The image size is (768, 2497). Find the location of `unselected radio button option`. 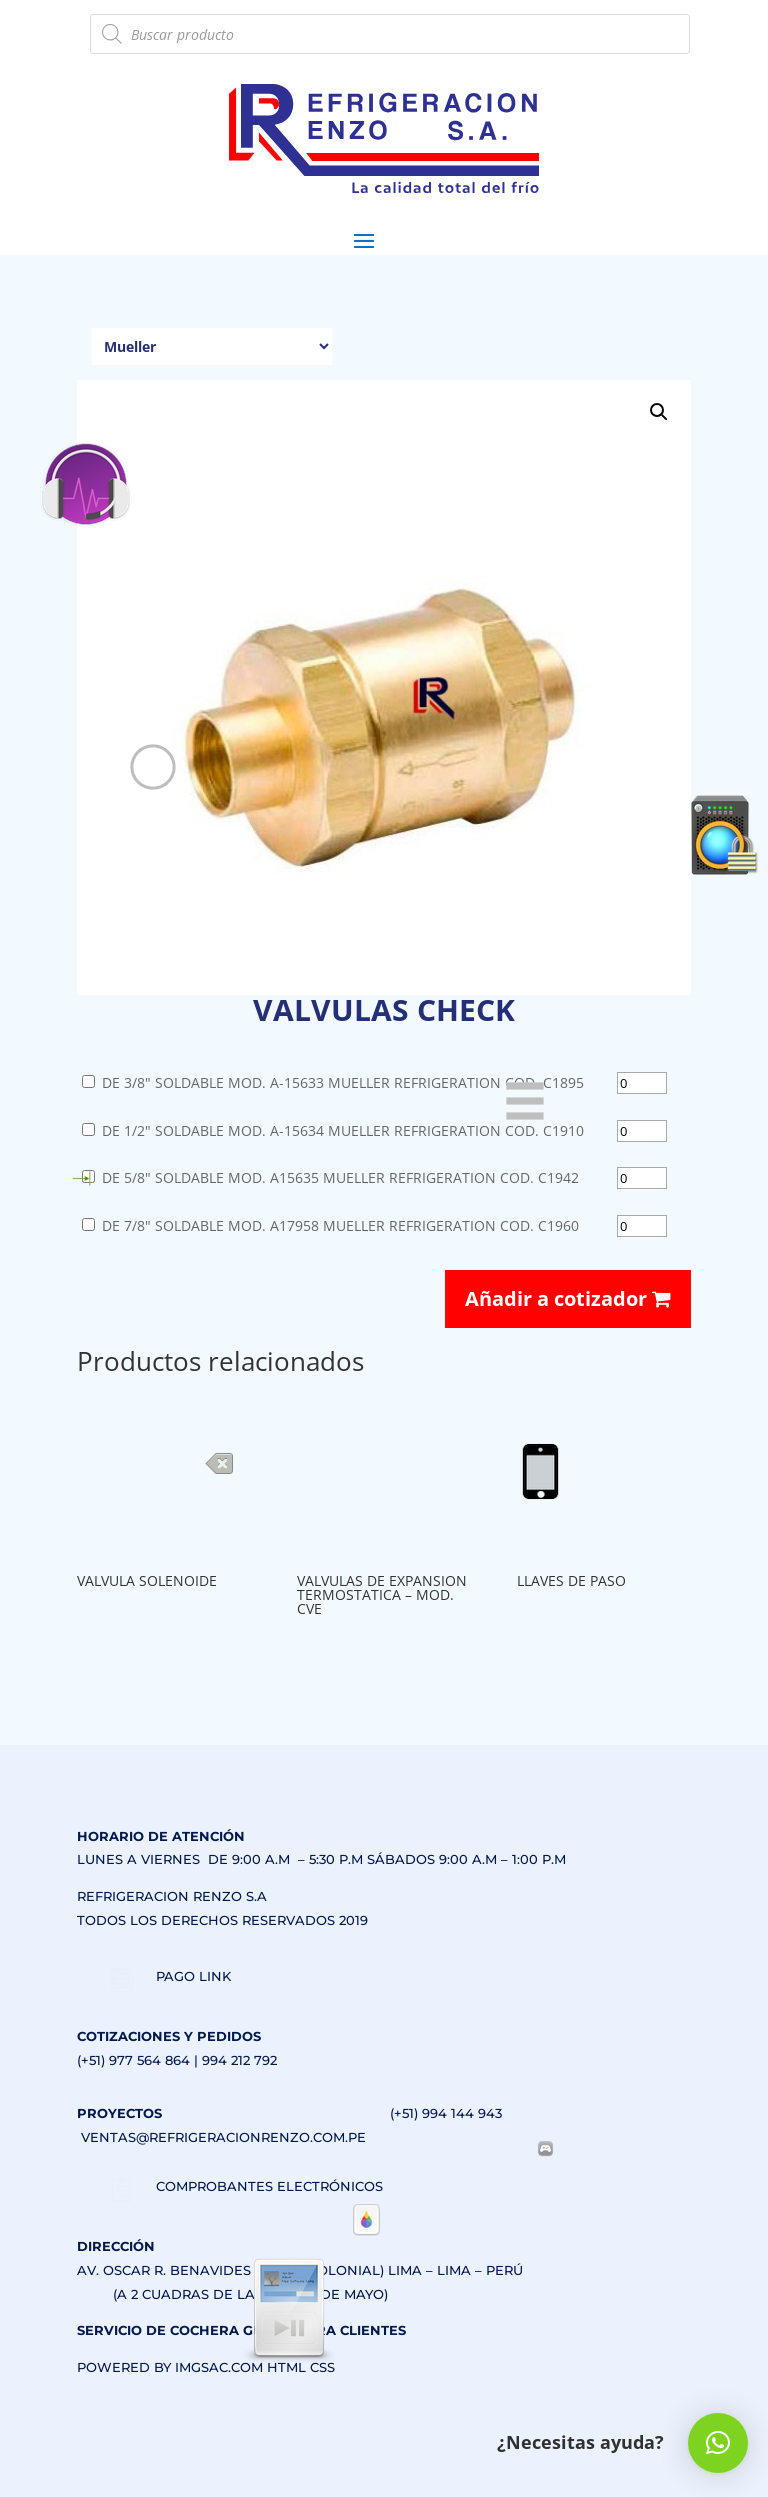

unselected radio button option is located at coordinates (153, 767).